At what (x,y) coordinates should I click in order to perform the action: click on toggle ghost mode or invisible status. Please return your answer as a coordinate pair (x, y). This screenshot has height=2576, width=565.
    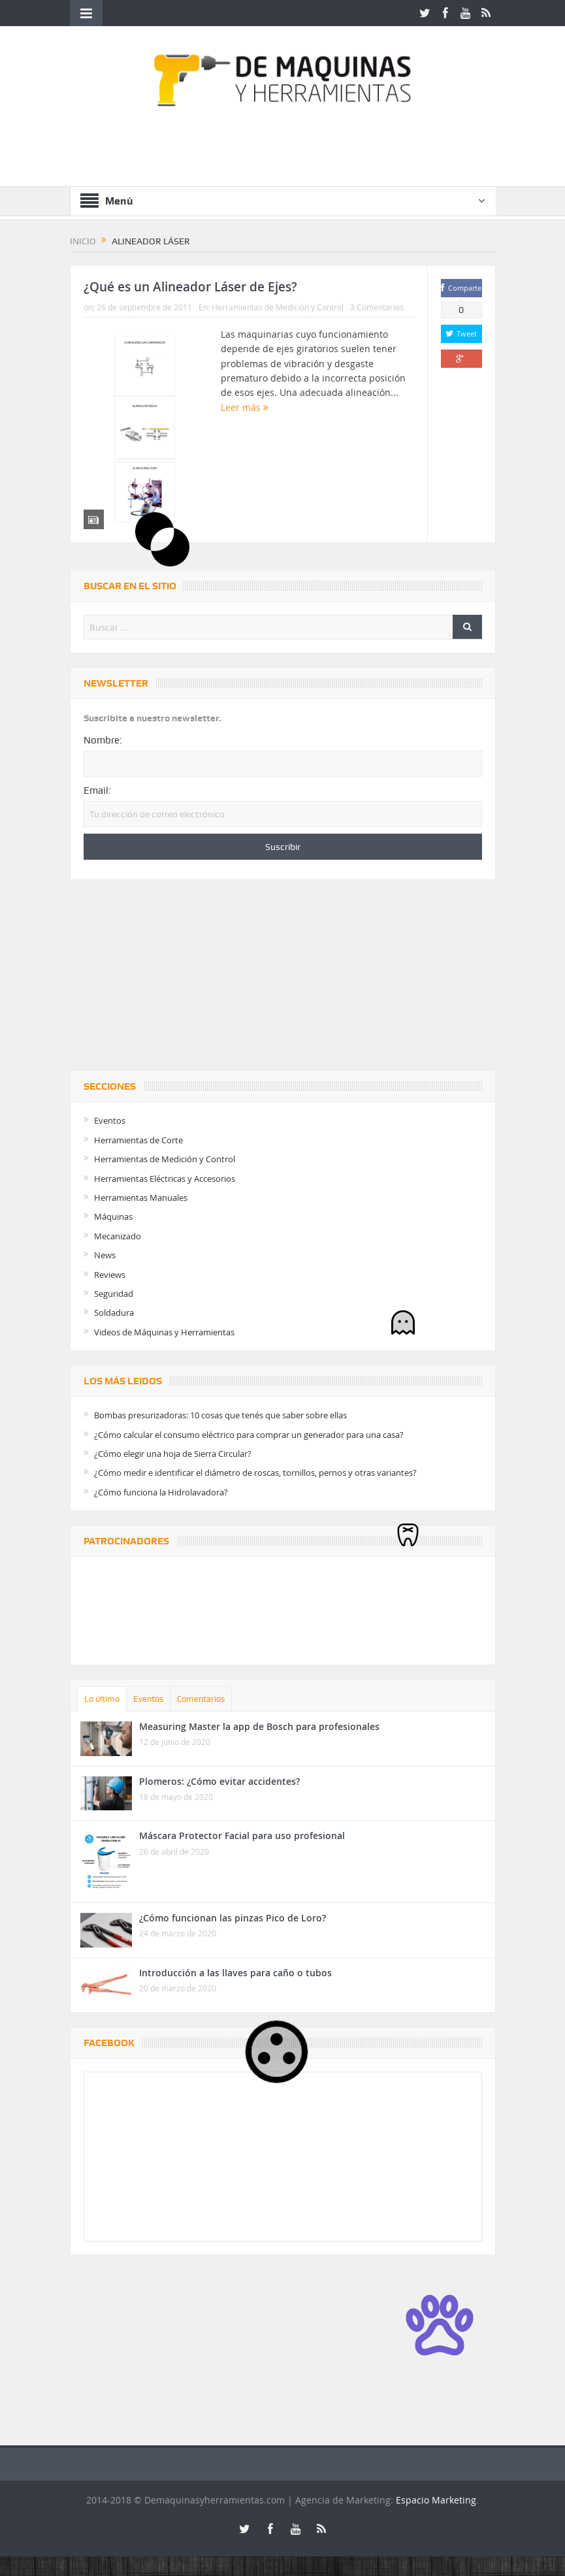
    Looking at the image, I should click on (403, 1323).